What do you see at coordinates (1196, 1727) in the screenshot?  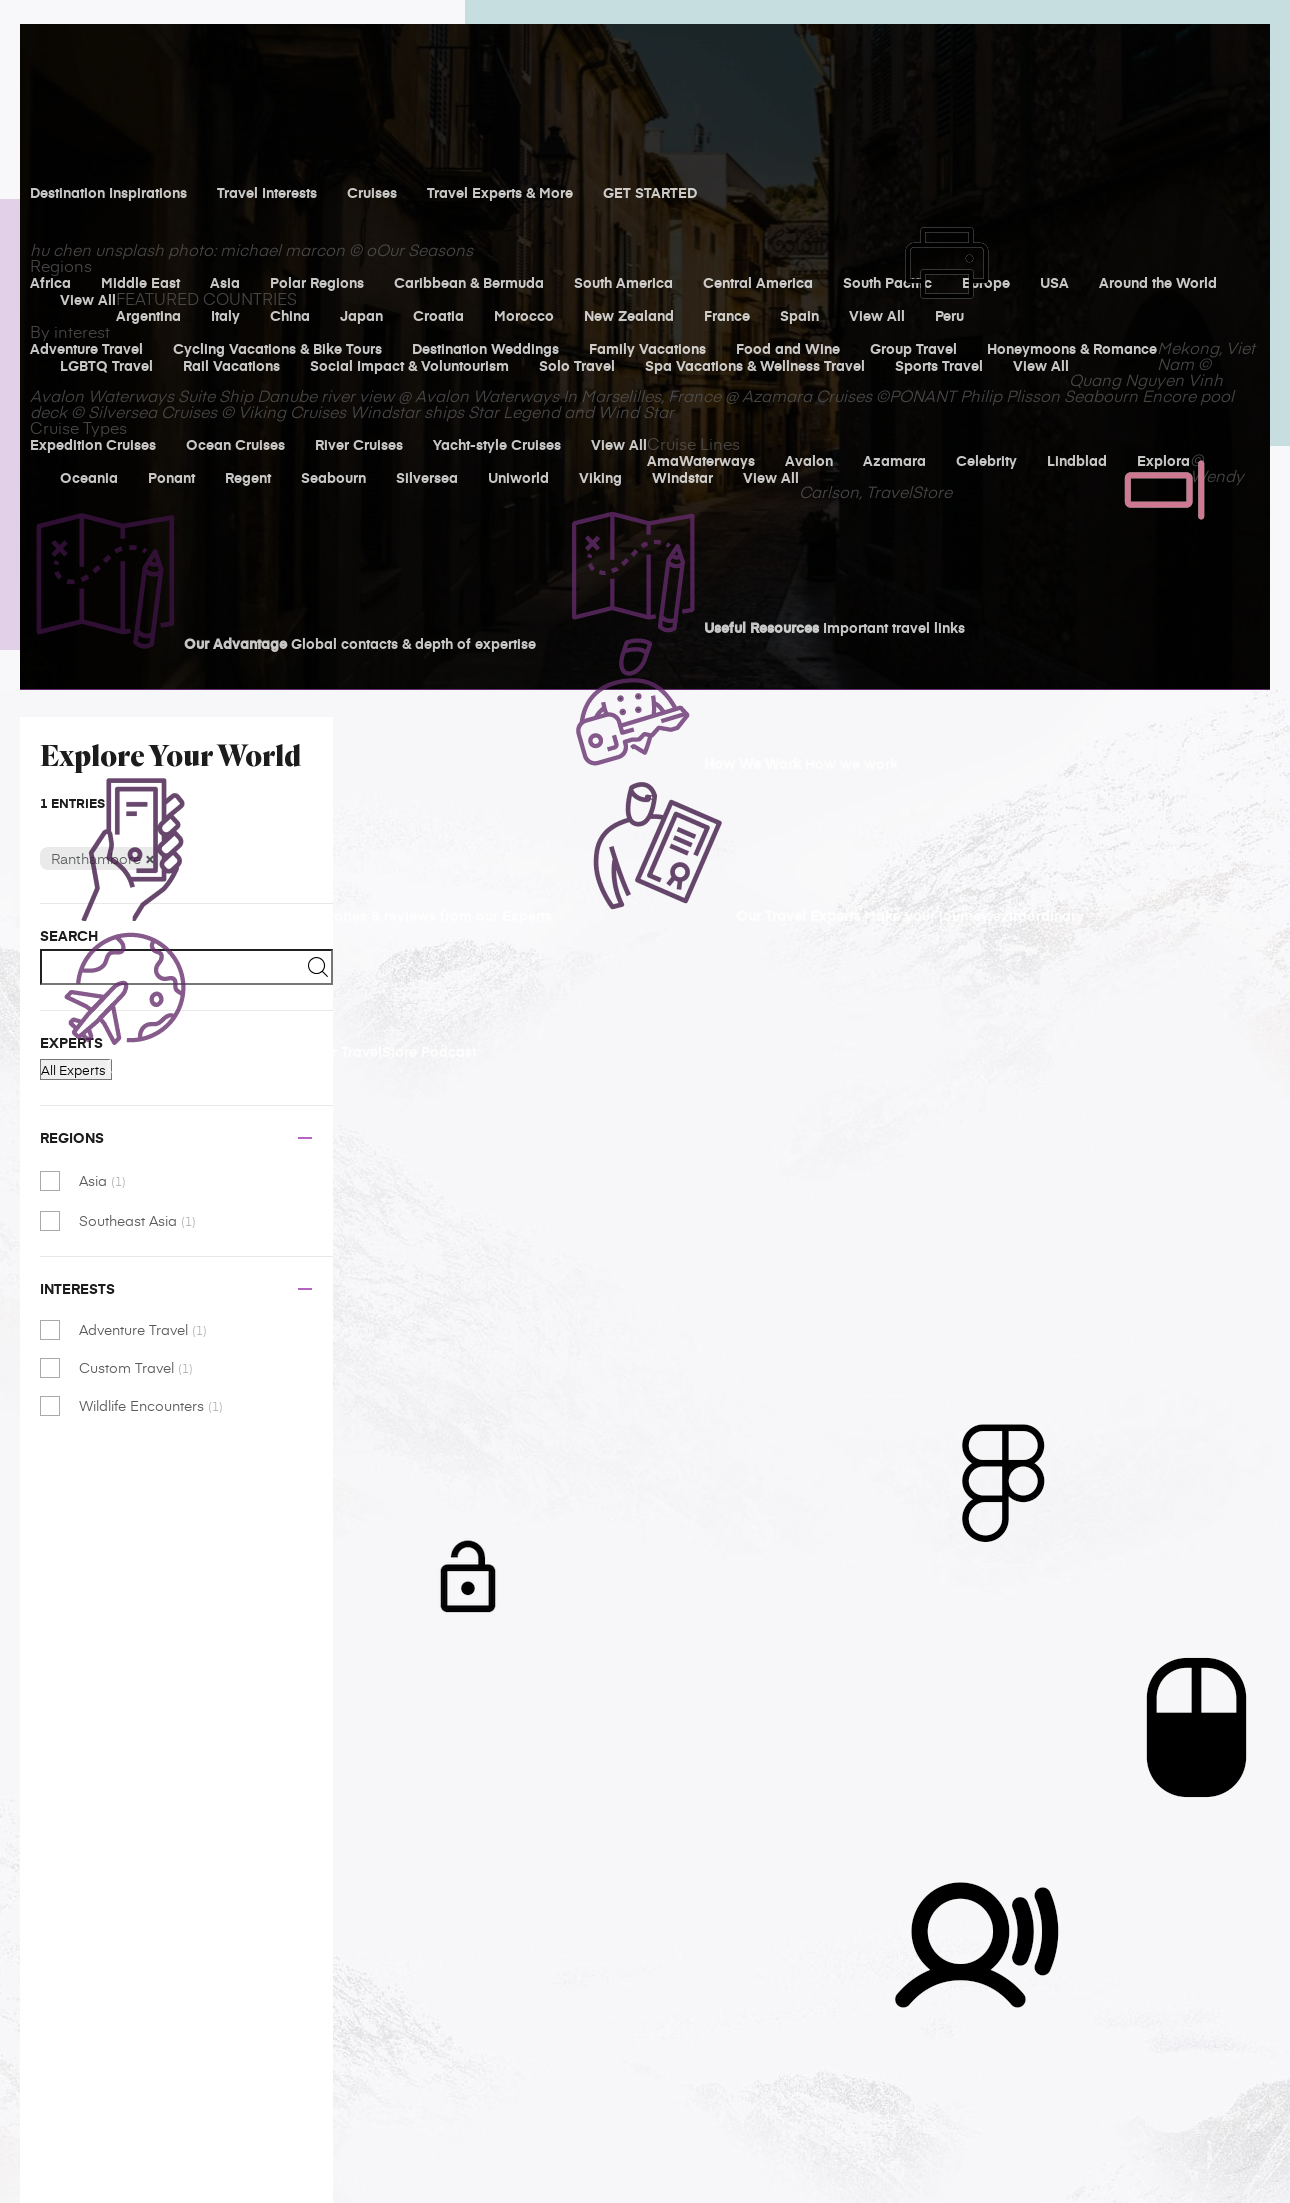 I see `indicates mouse input is available or required` at bounding box center [1196, 1727].